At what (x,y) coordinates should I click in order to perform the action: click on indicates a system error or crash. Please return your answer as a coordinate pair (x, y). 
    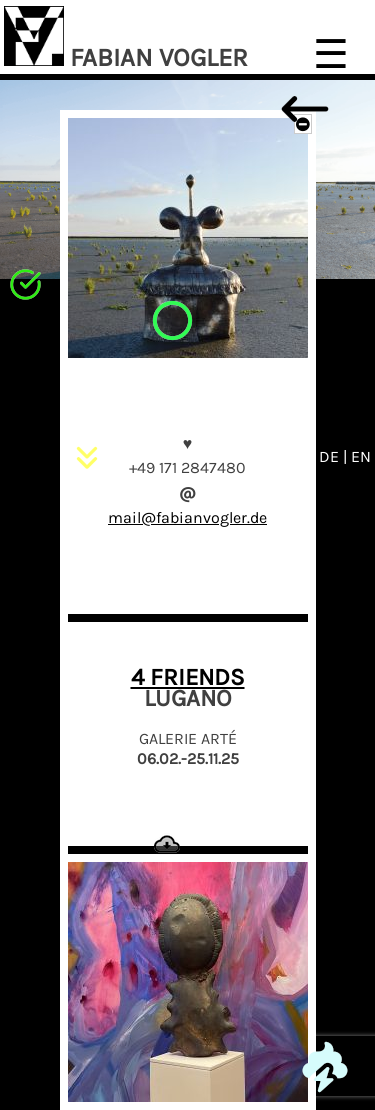
    Looking at the image, I should click on (325, 1067).